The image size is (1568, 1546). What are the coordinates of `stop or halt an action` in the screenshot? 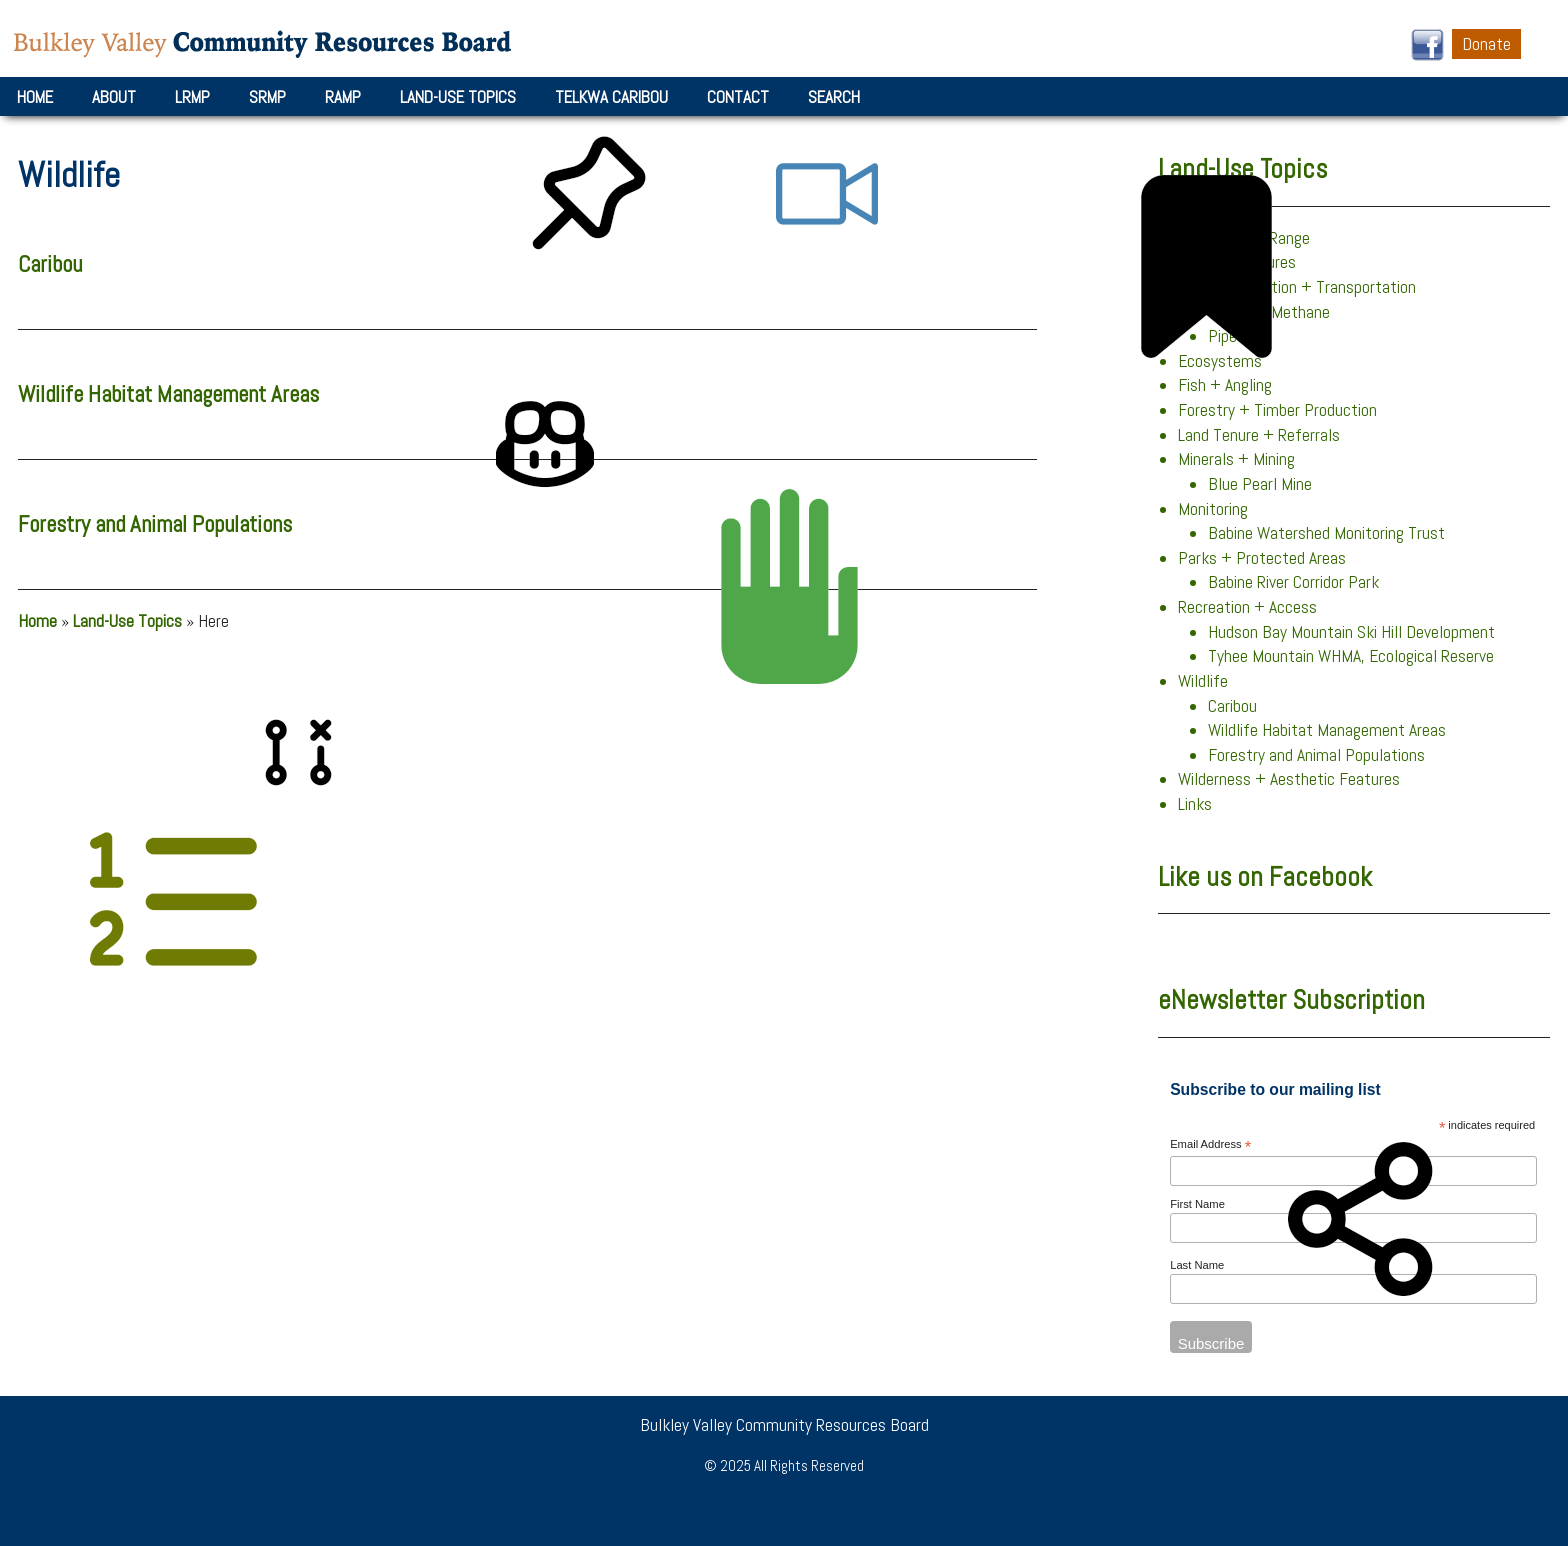 It's located at (789, 586).